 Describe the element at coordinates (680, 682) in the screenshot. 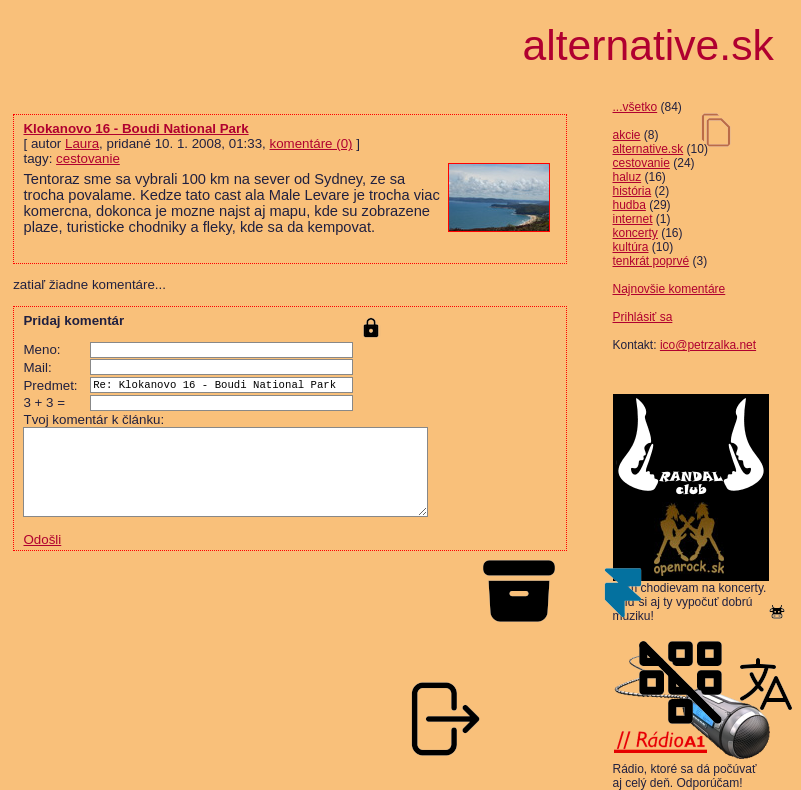

I see `dialpad is currently disabled` at that location.